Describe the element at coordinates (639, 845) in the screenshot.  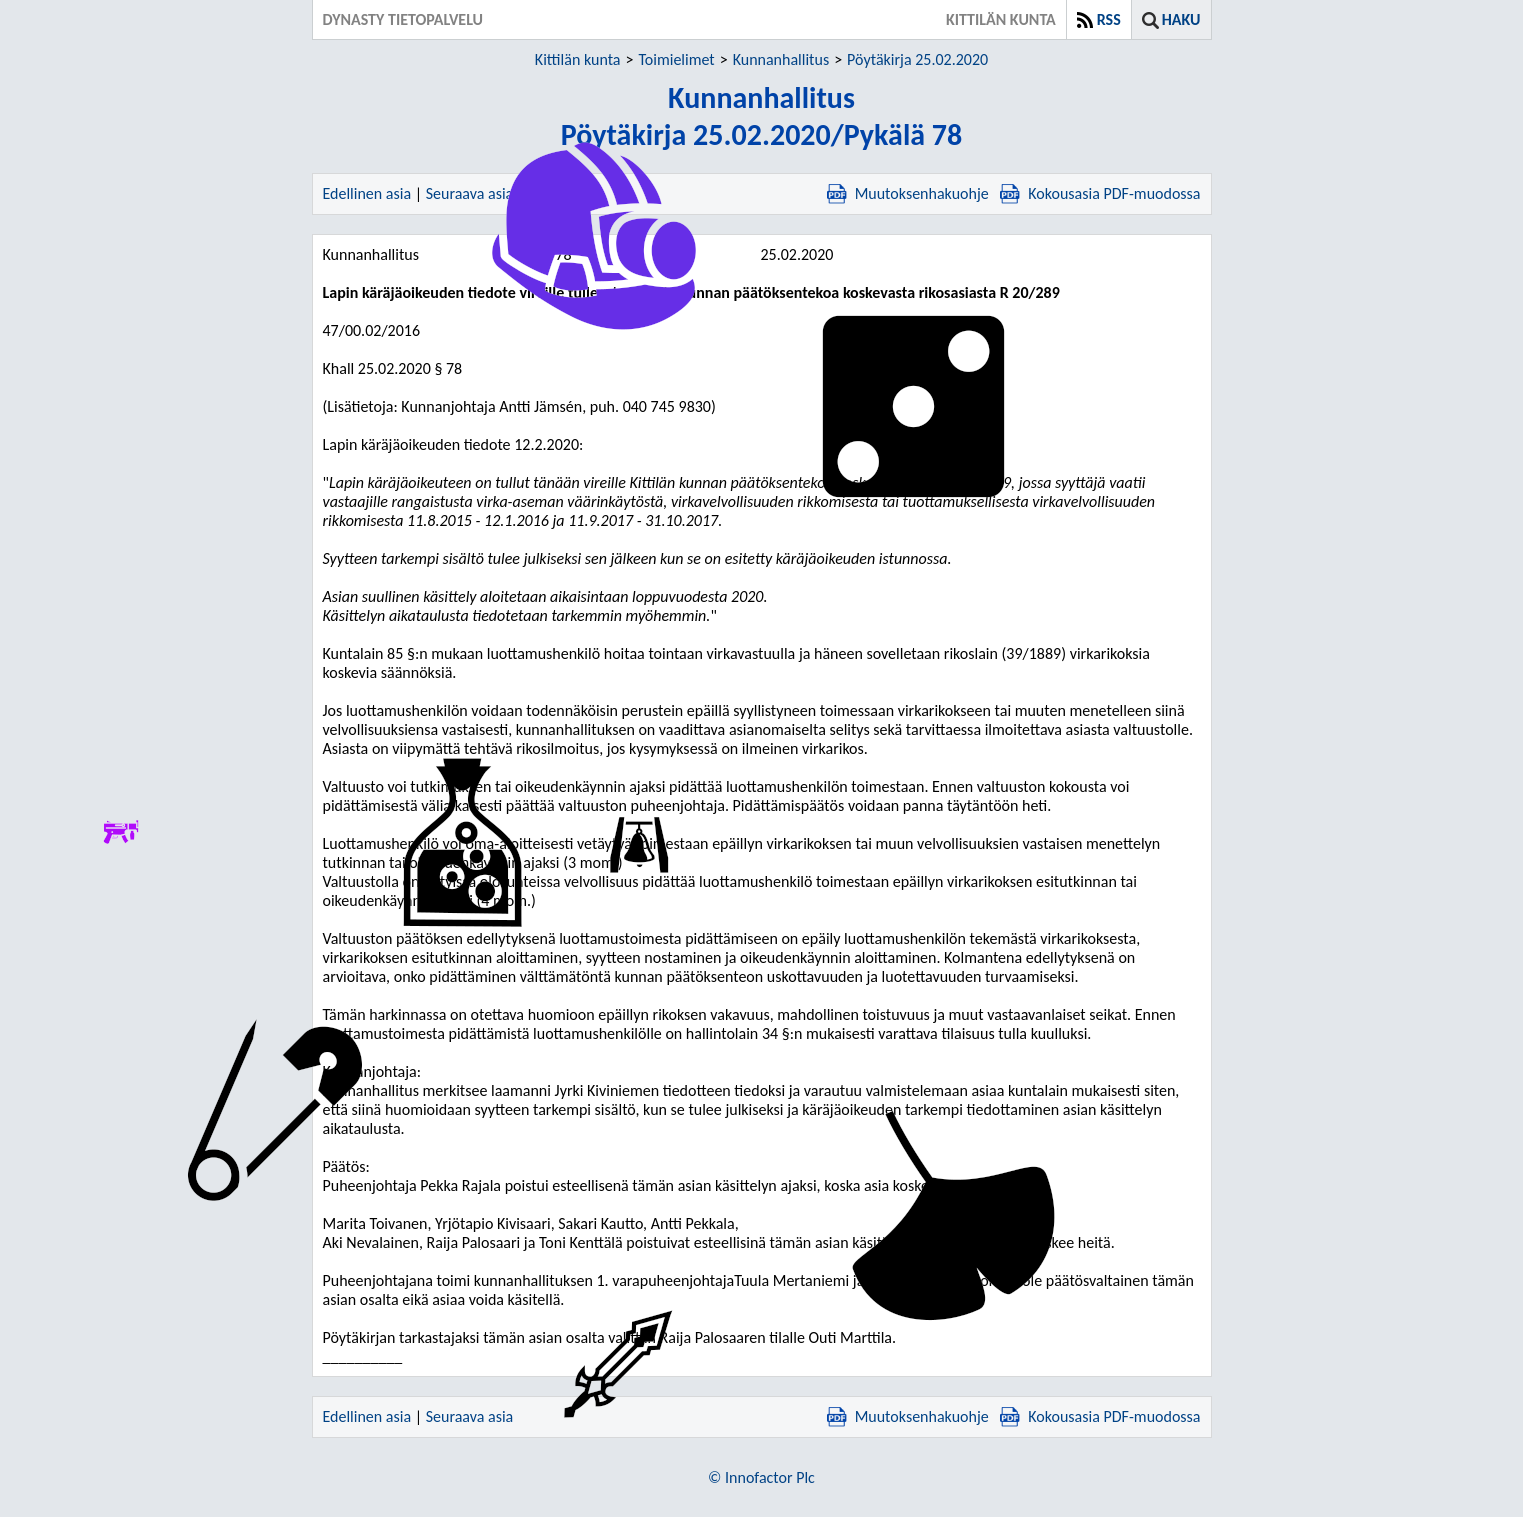
I see `carillon or bell tower instrument` at that location.